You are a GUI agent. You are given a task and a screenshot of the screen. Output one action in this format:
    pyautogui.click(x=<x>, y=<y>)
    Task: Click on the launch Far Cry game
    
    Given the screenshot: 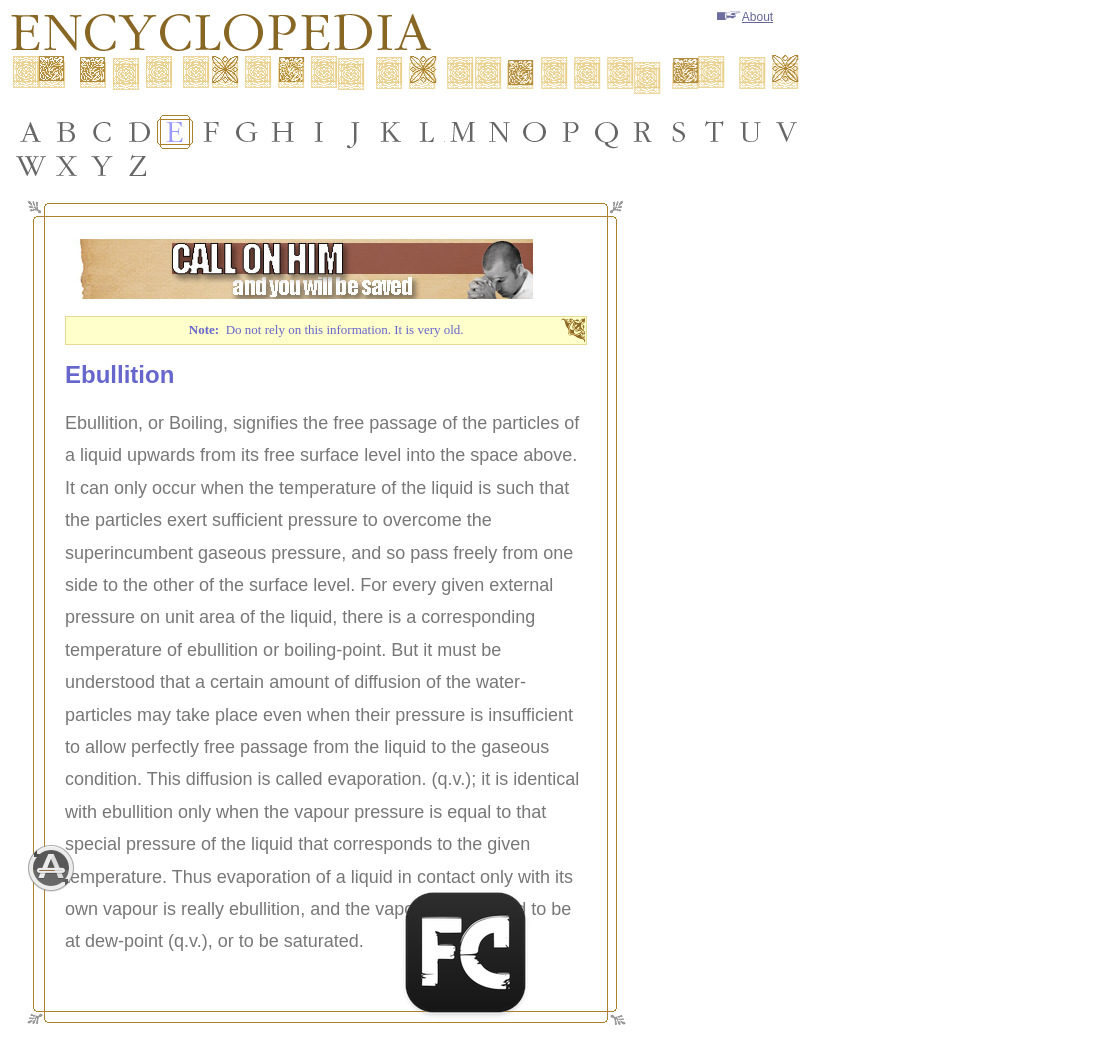 What is the action you would take?
    pyautogui.click(x=465, y=952)
    